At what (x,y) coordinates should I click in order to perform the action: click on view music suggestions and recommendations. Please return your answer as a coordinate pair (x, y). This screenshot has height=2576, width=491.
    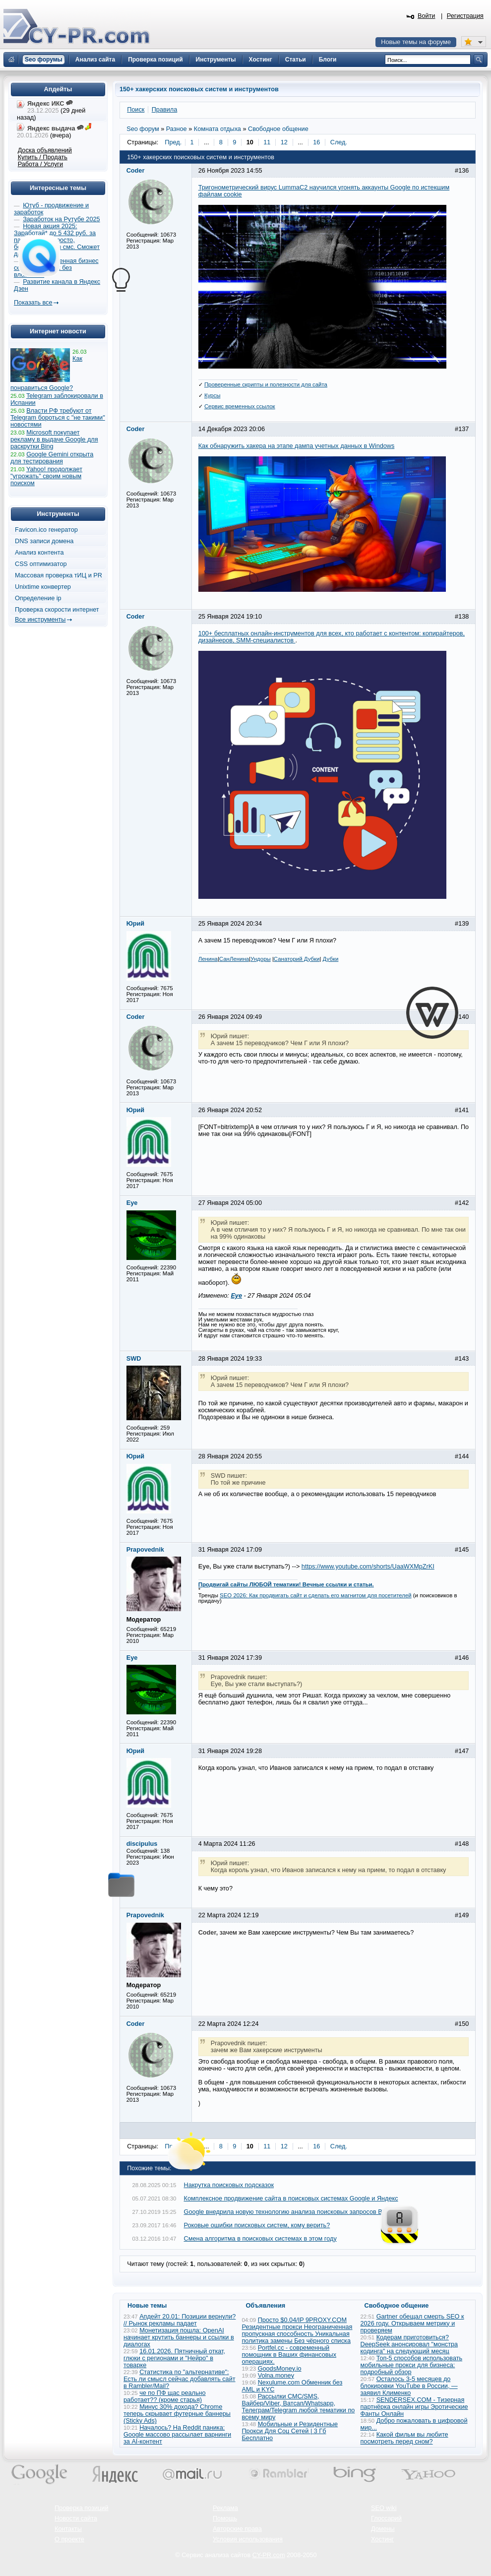
    Looking at the image, I should click on (121, 280).